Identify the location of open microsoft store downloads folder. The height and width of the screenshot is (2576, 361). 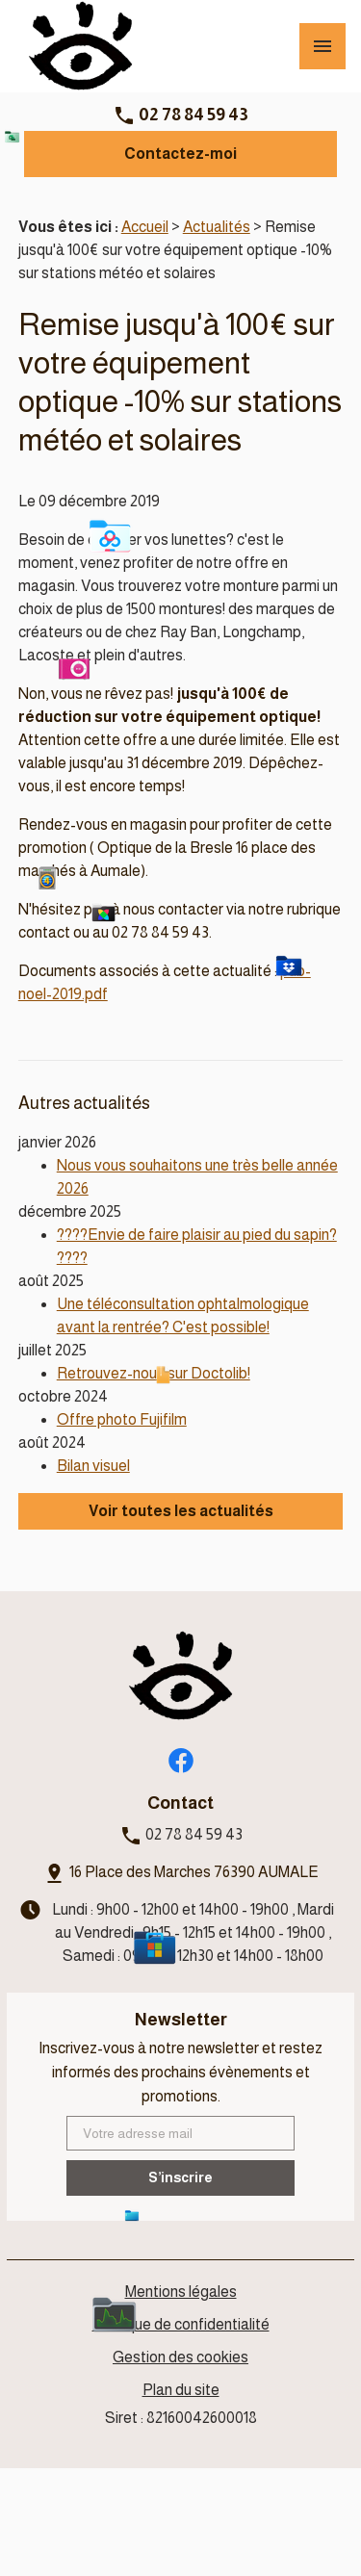
(154, 1948).